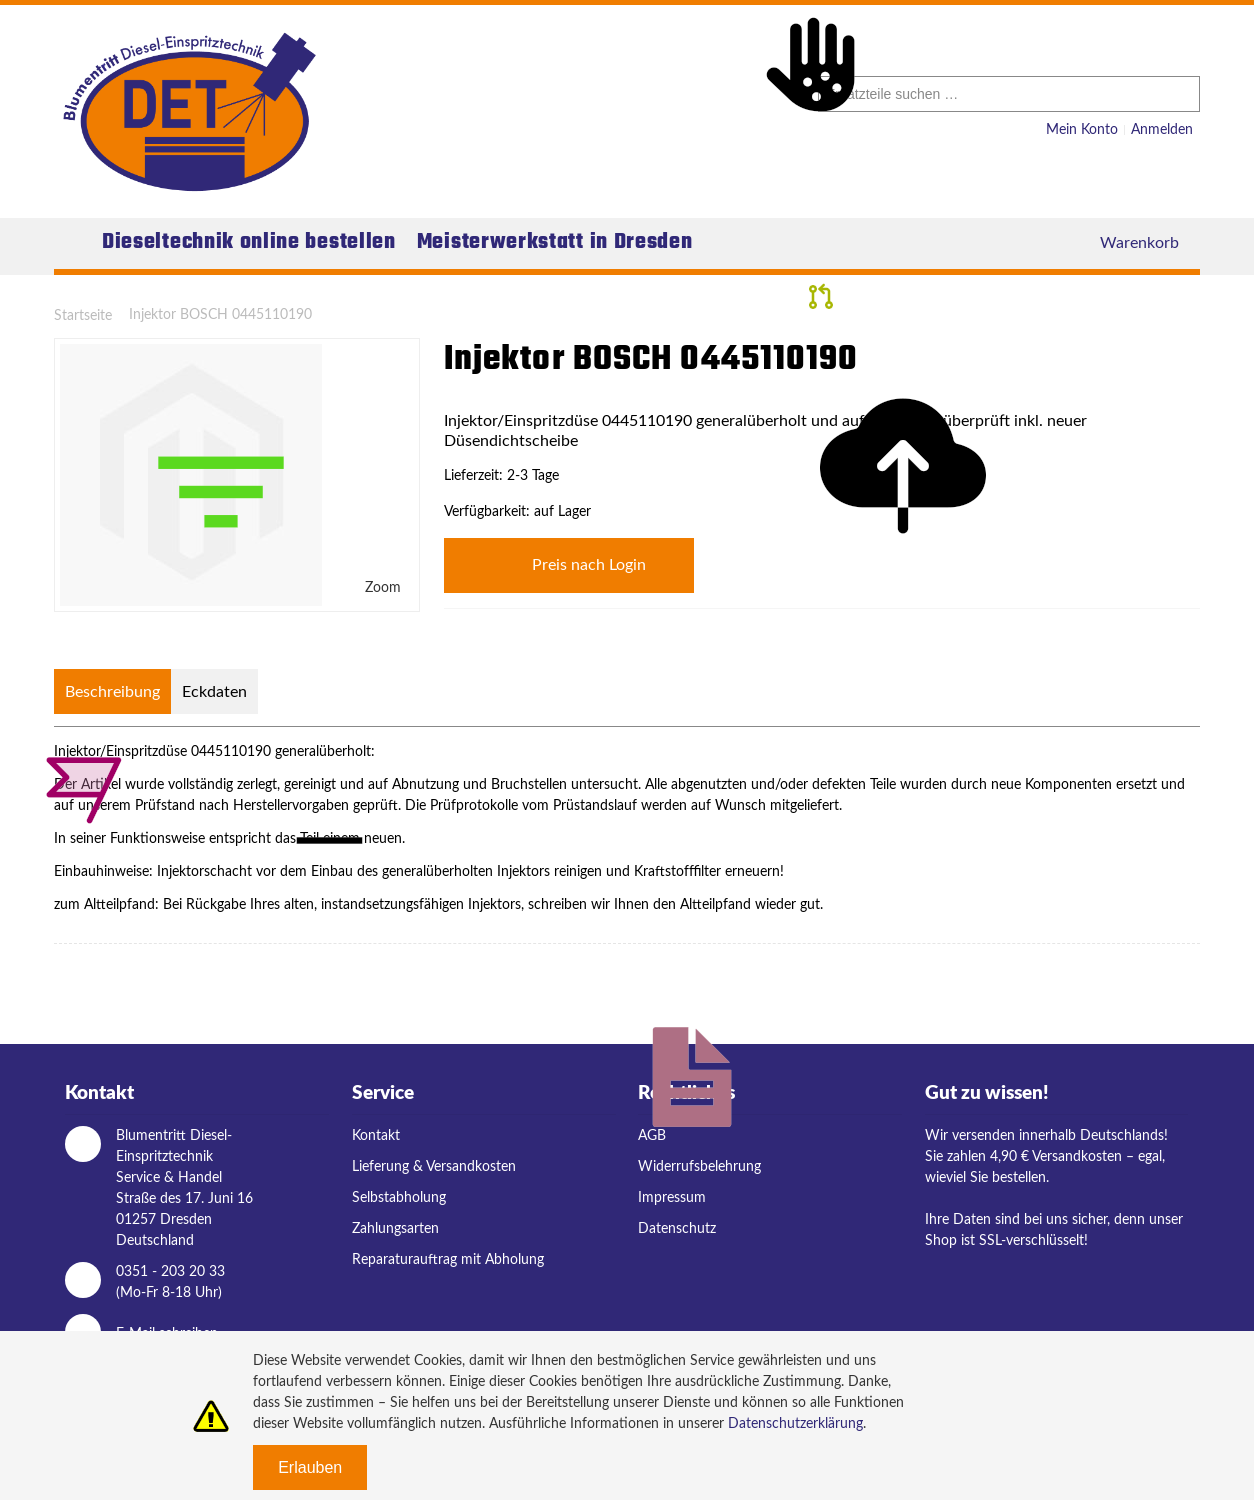  I want to click on filter list or search results, so click(221, 492).